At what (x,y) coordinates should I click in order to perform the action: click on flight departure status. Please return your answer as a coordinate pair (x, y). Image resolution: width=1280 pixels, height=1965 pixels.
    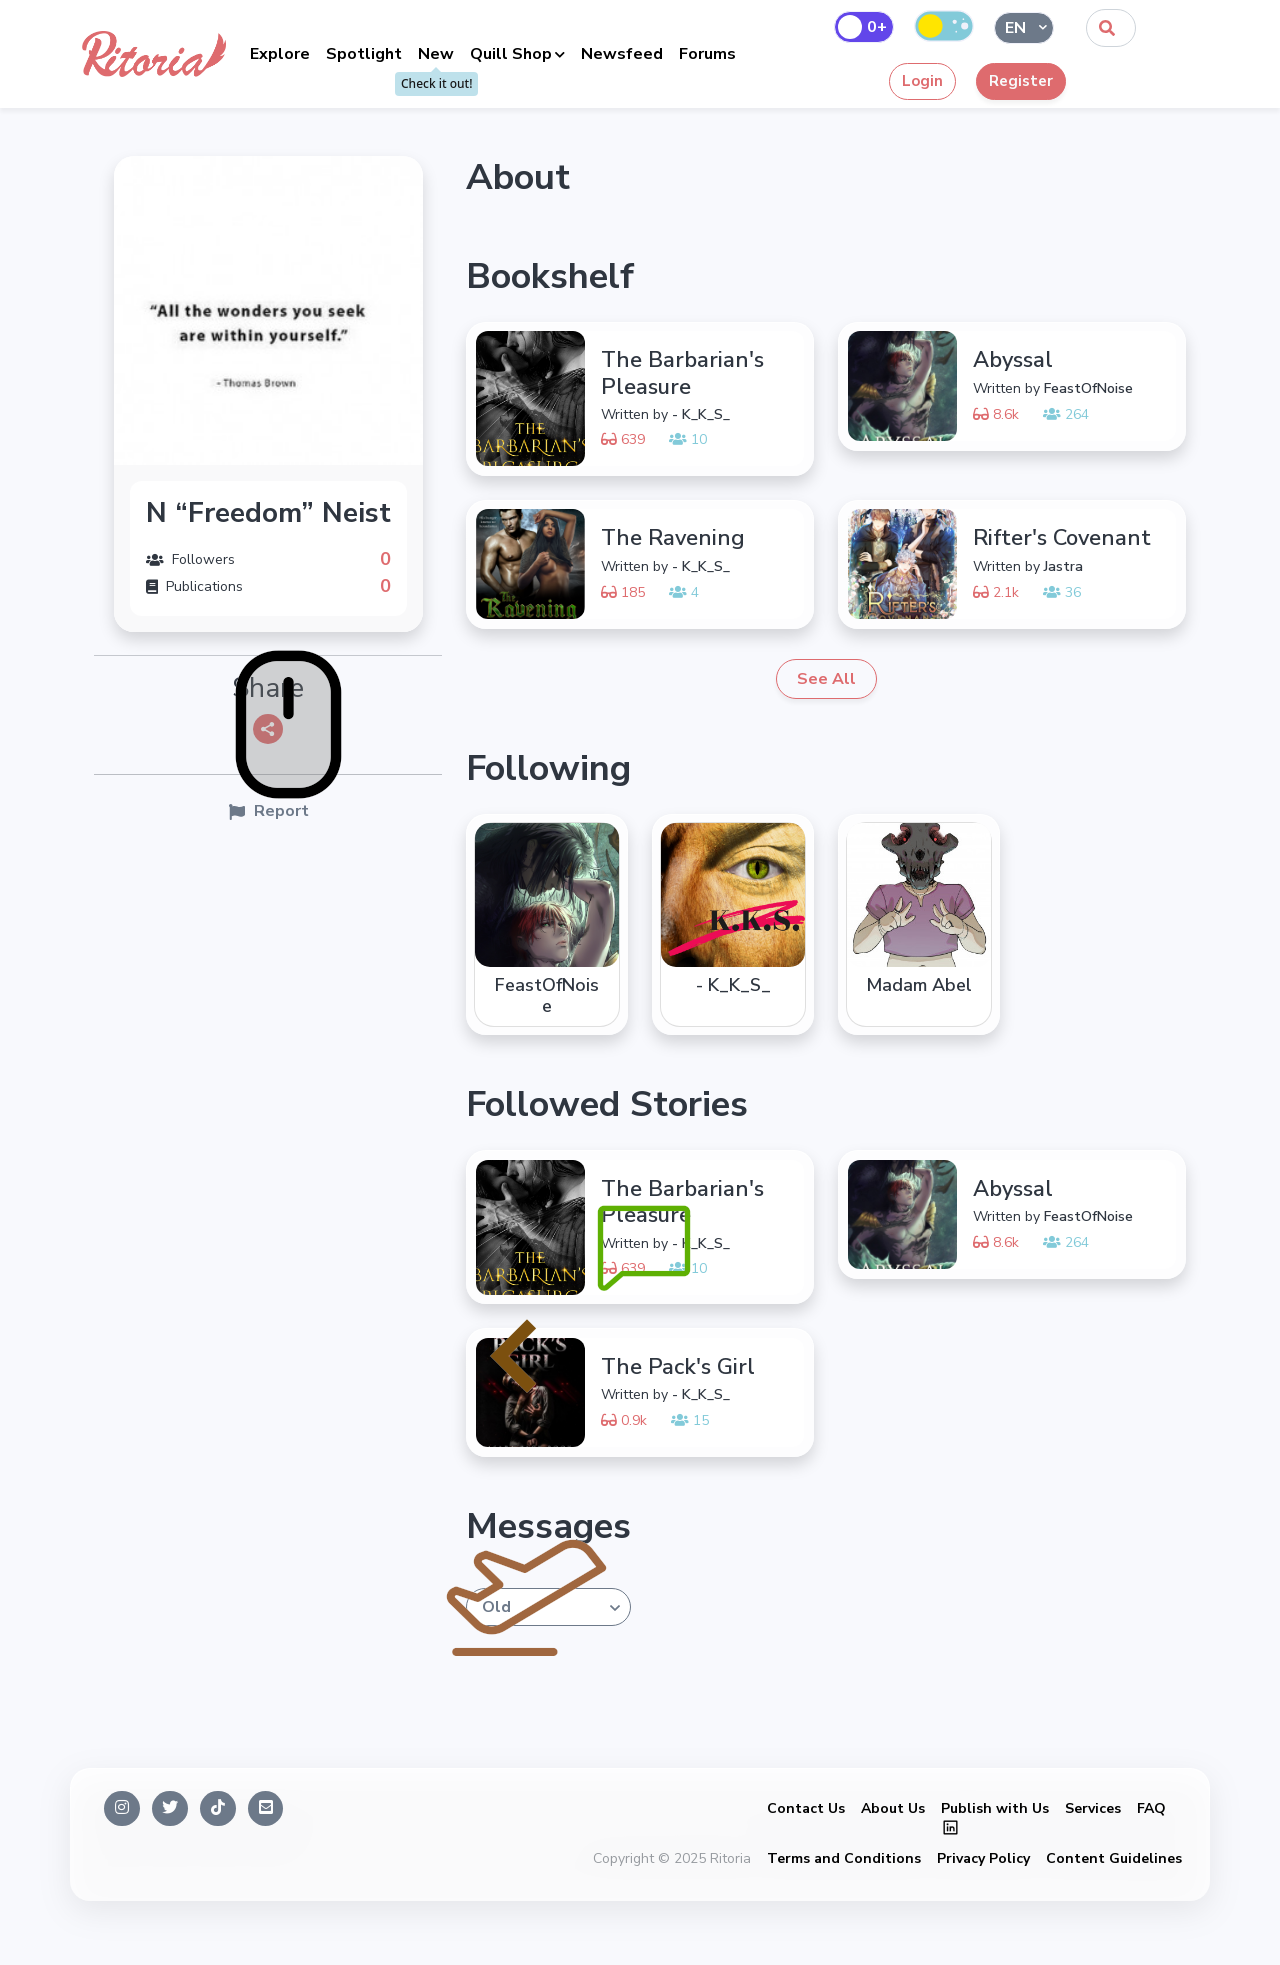
    Looking at the image, I should click on (526, 1592).